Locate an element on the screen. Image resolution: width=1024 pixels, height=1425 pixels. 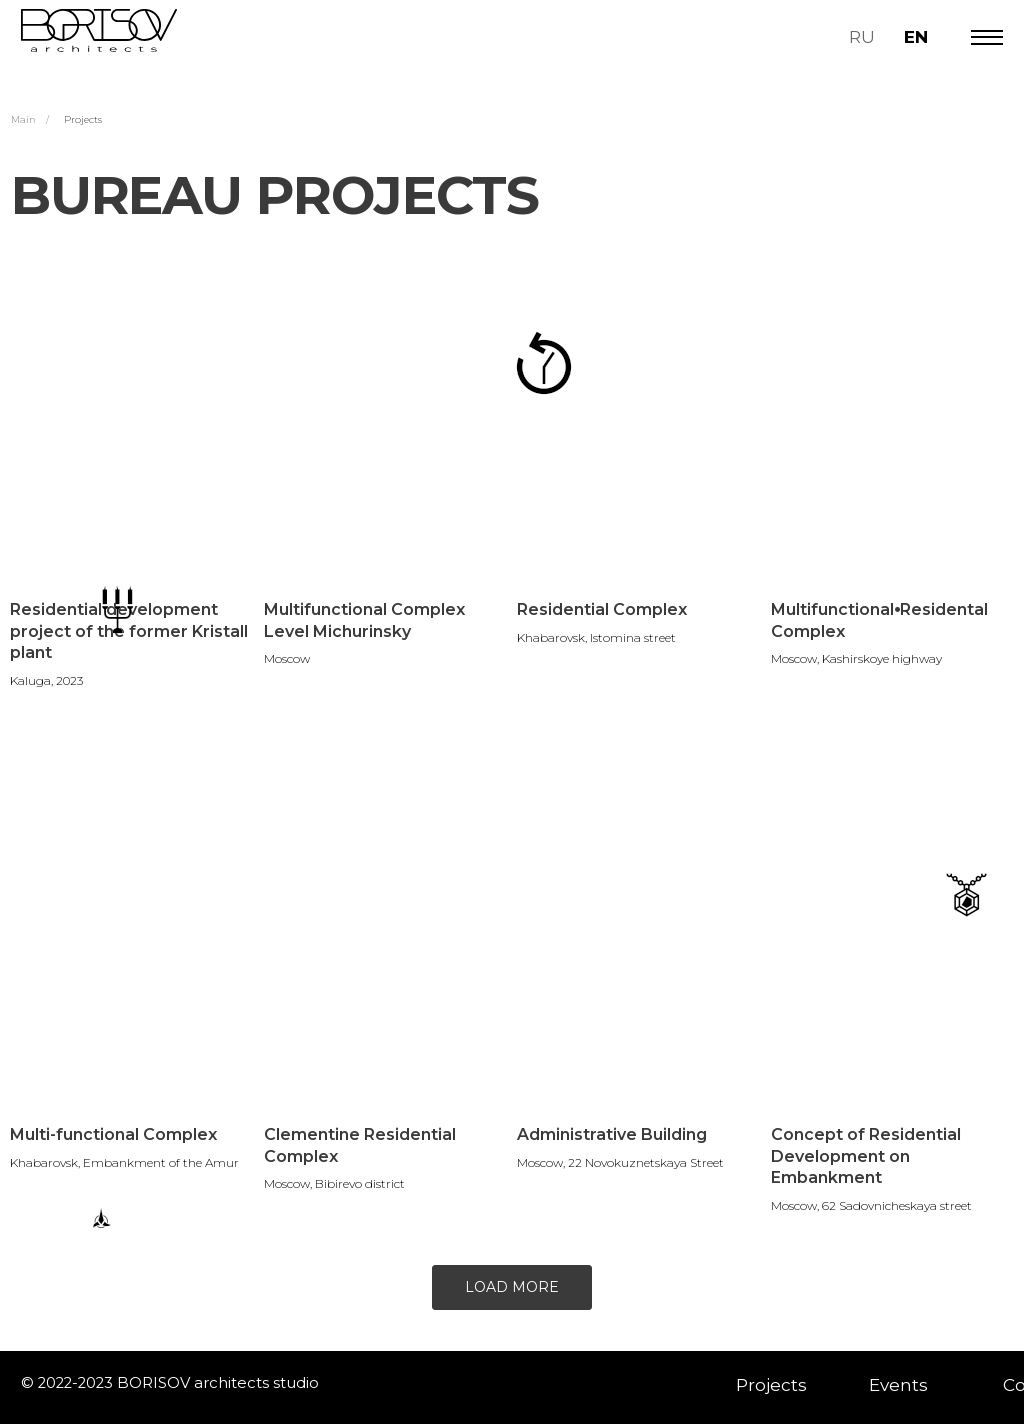
view jewelry or accessories inventory is located at coordinates (967, 895).